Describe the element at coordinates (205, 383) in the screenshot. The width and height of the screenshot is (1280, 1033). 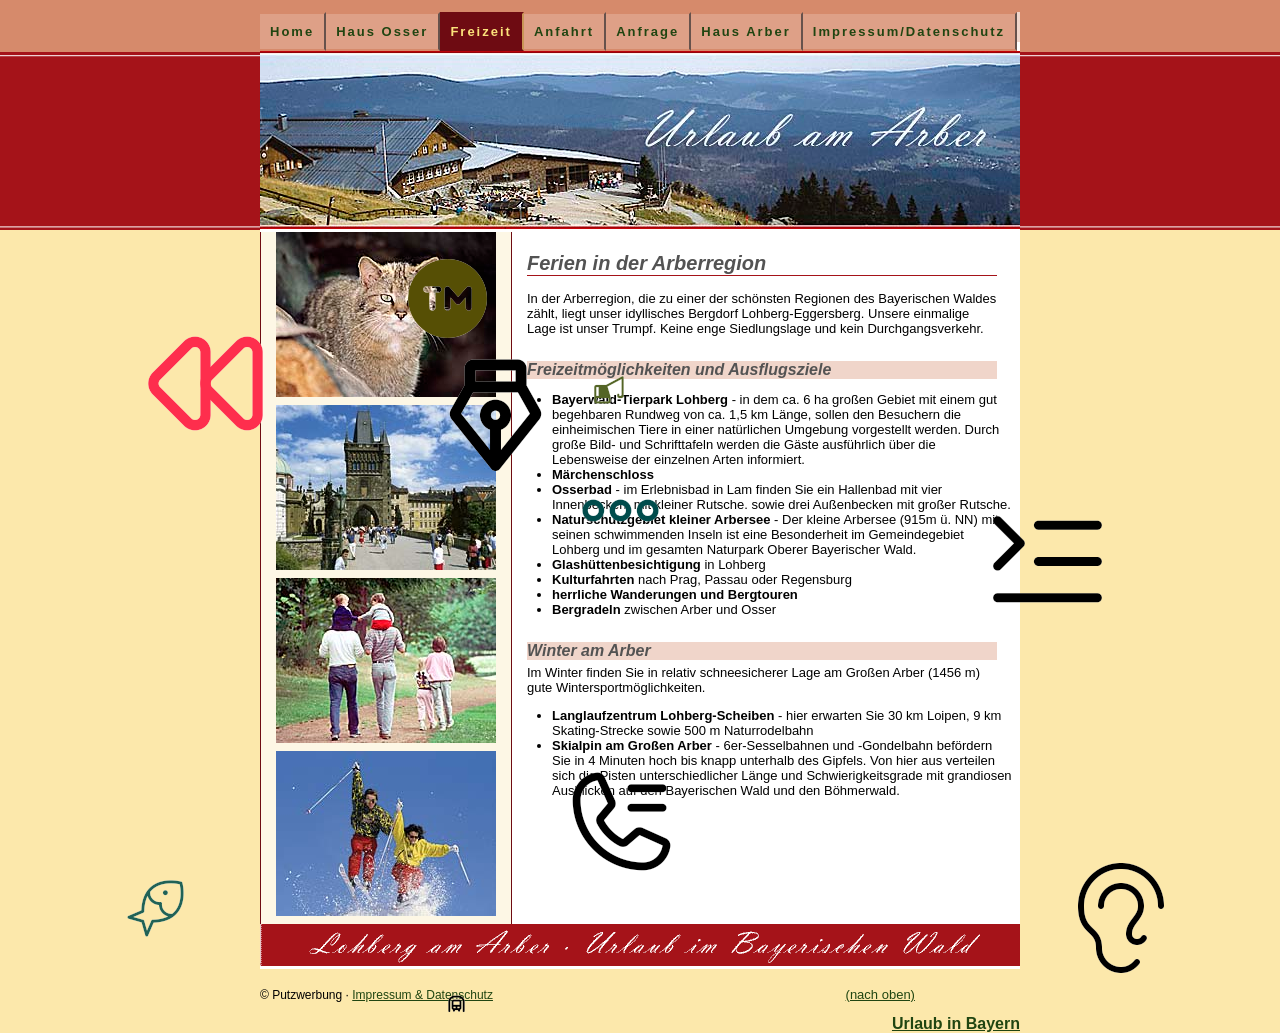
I see `rewind or skip backward in media playback` at that location.